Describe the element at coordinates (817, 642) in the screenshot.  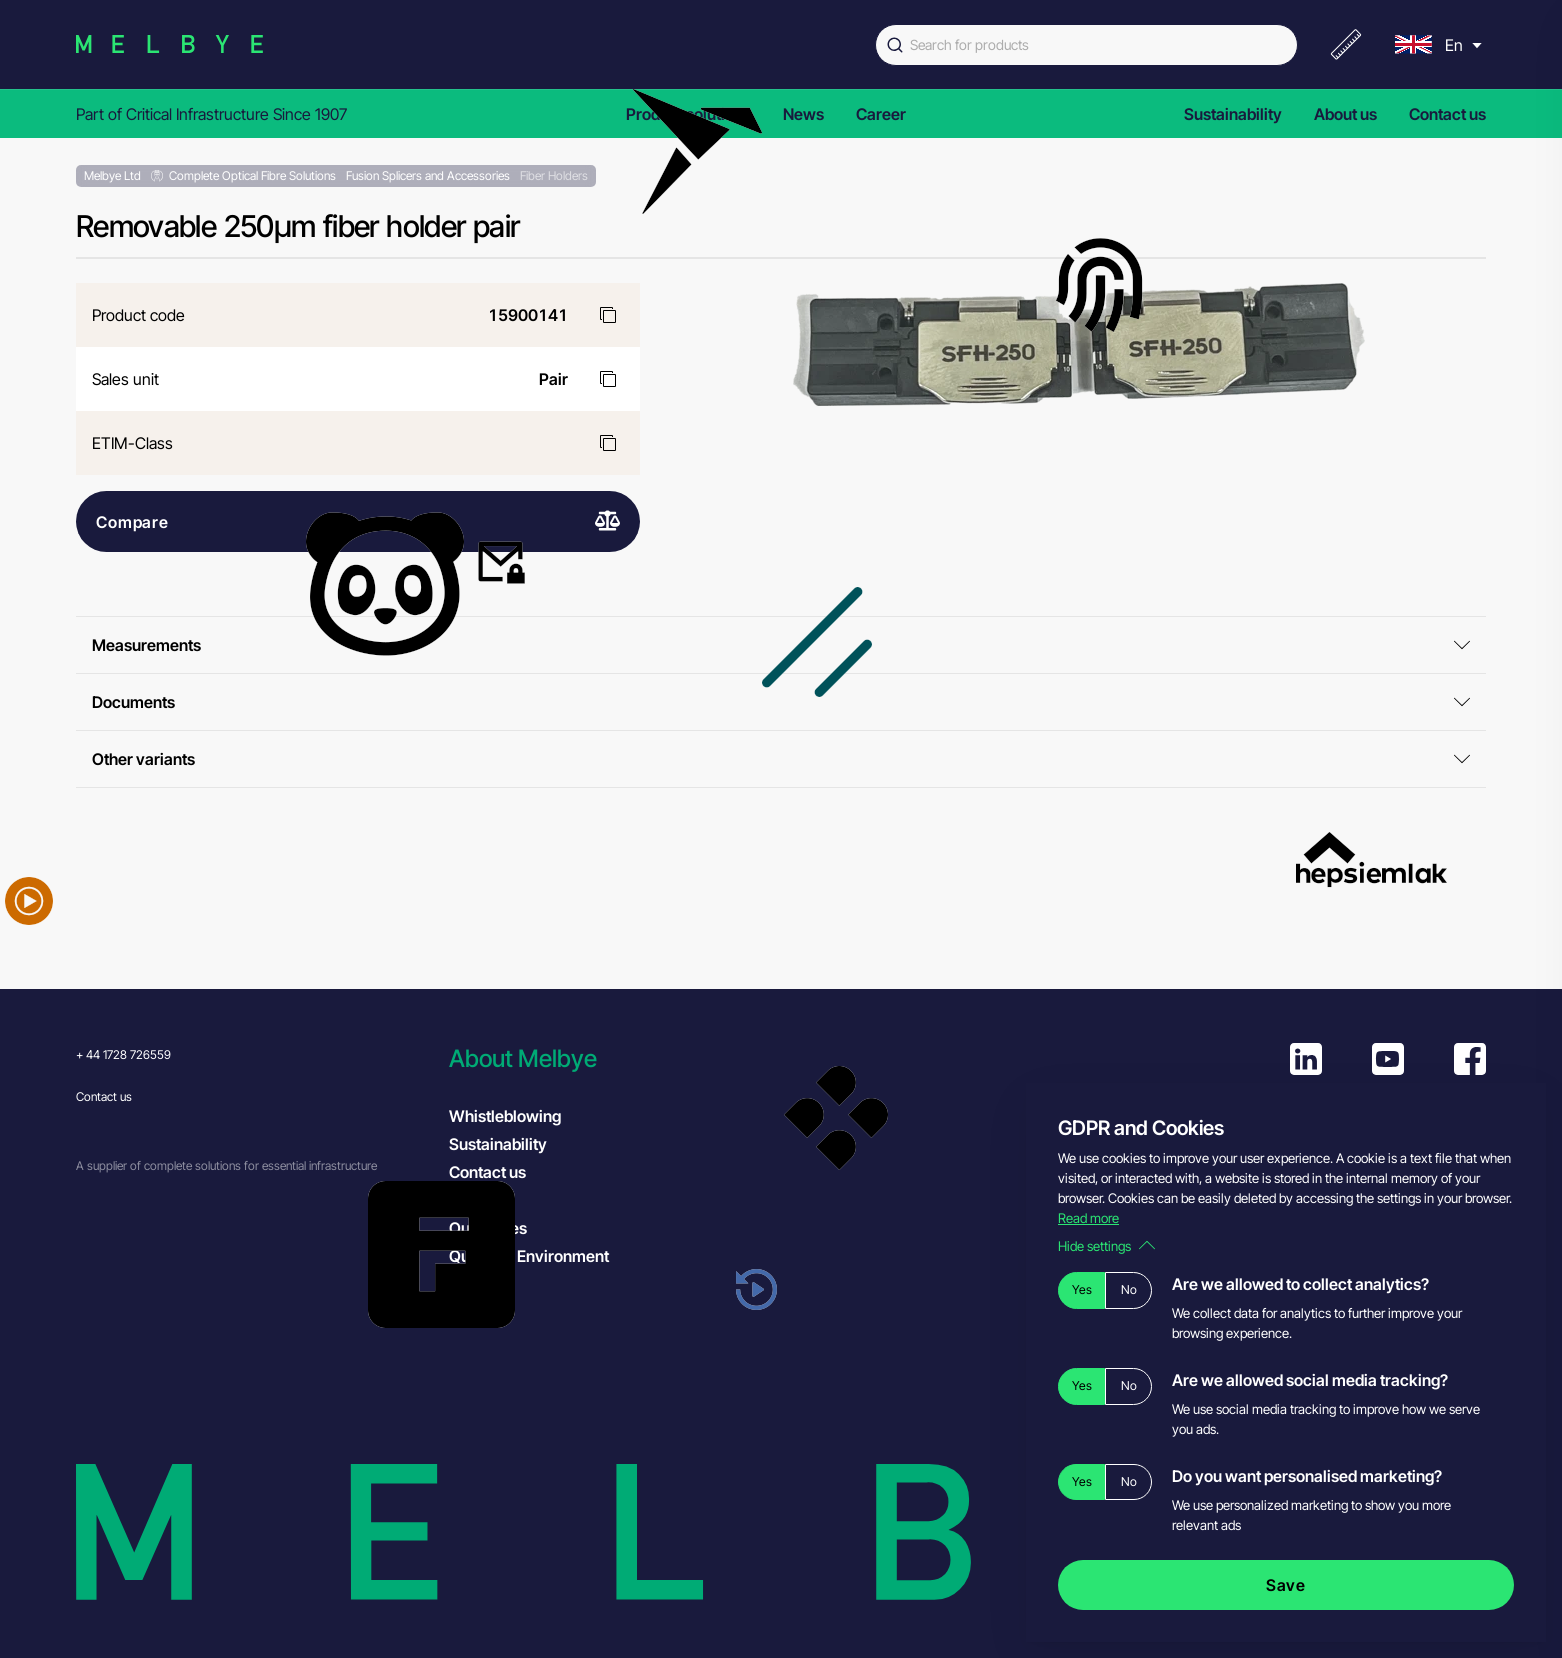
I see `shadcn/ui component library logo` at that location.